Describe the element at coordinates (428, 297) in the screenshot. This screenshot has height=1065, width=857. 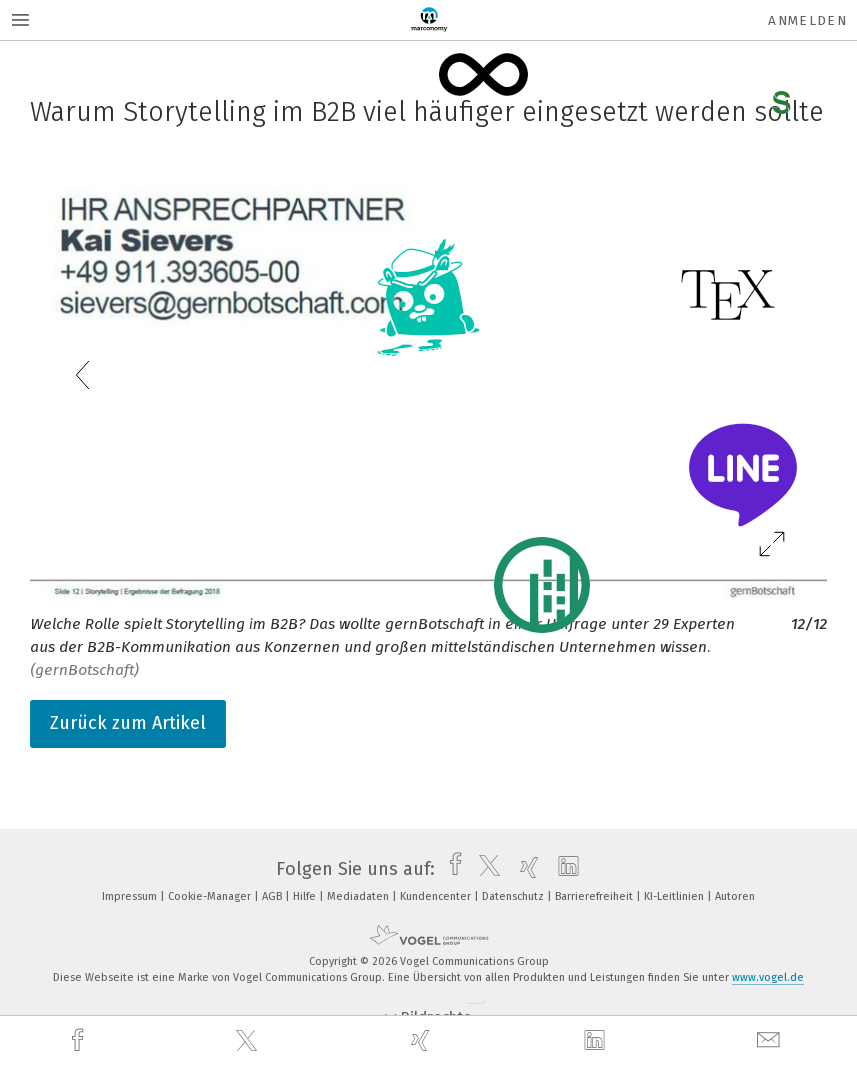
I see `jaeger distributed tracing platform logo` at that location.